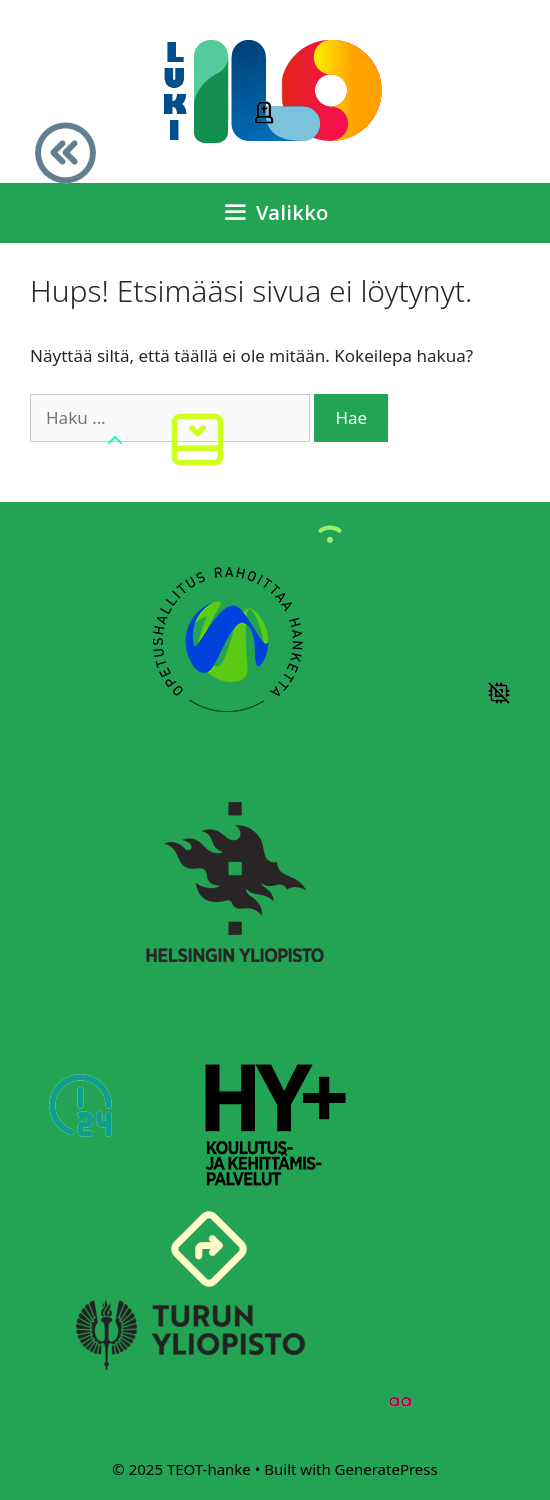 This screenshot has height=1500, width=550. Describe the element at coordinates (115, 440) in the screenshot. I see `collapse an expanded section` at that location.